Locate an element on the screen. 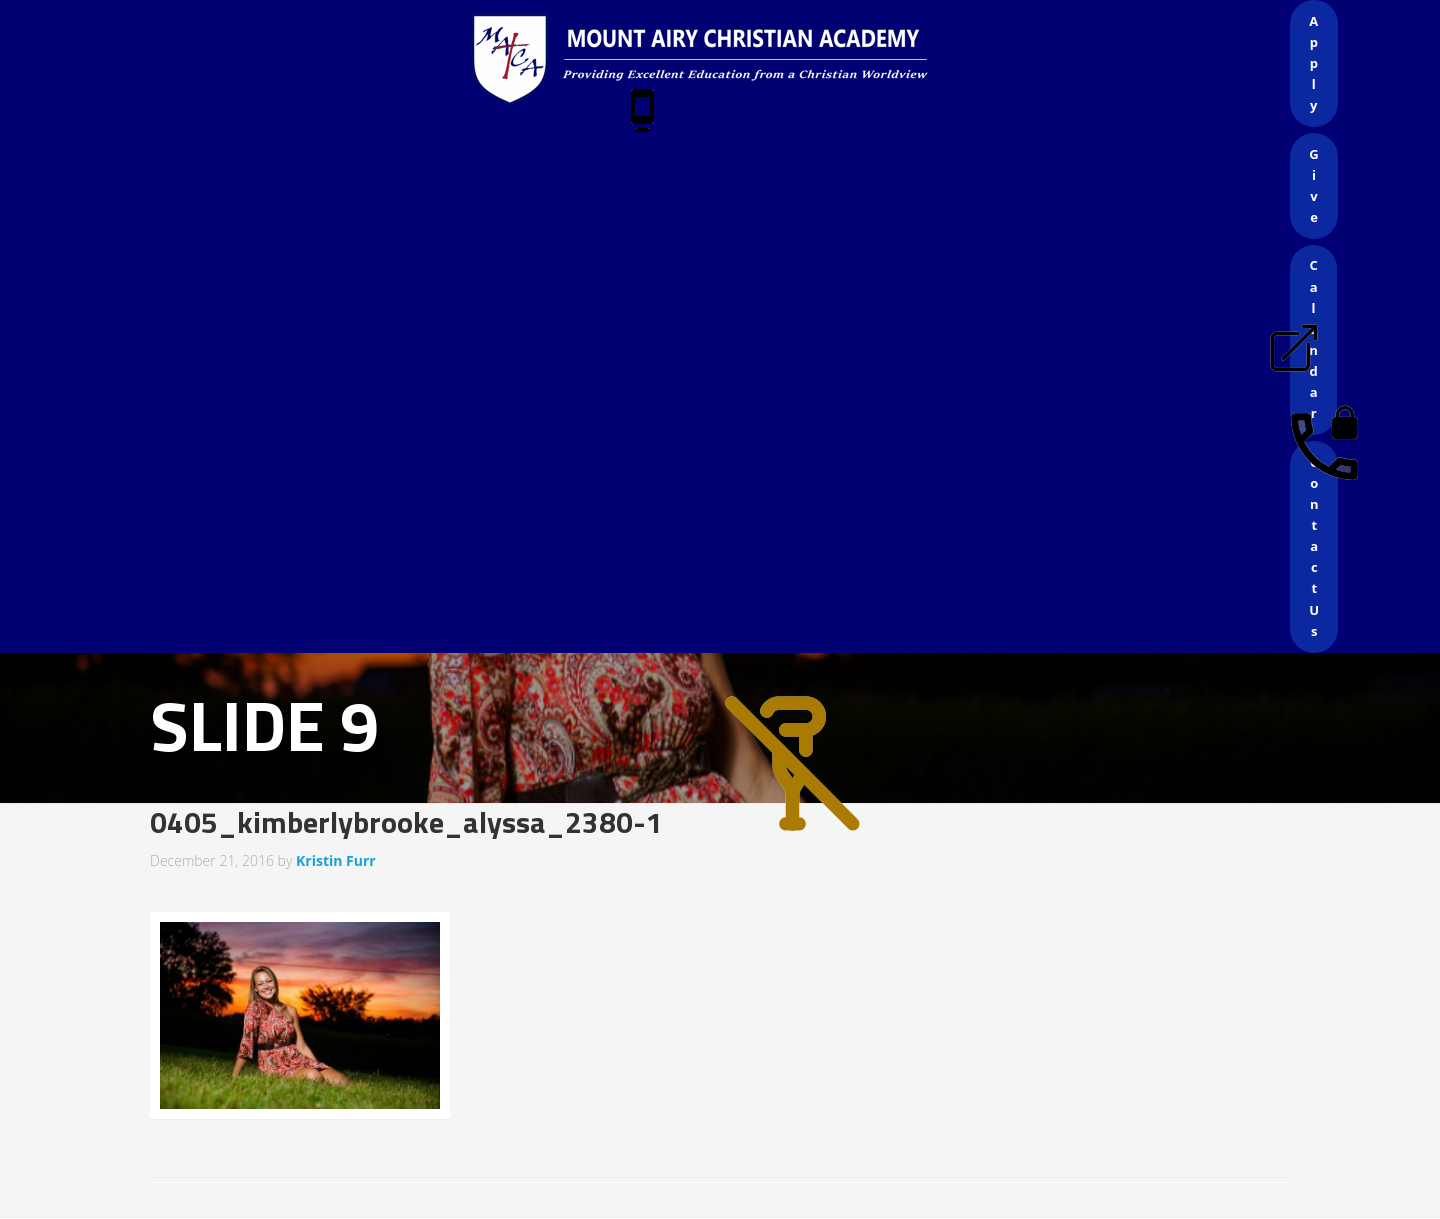 The width and height of the screenshot is (1440, 1219). dock your device to a charging station is located at coordinates (642, 110).